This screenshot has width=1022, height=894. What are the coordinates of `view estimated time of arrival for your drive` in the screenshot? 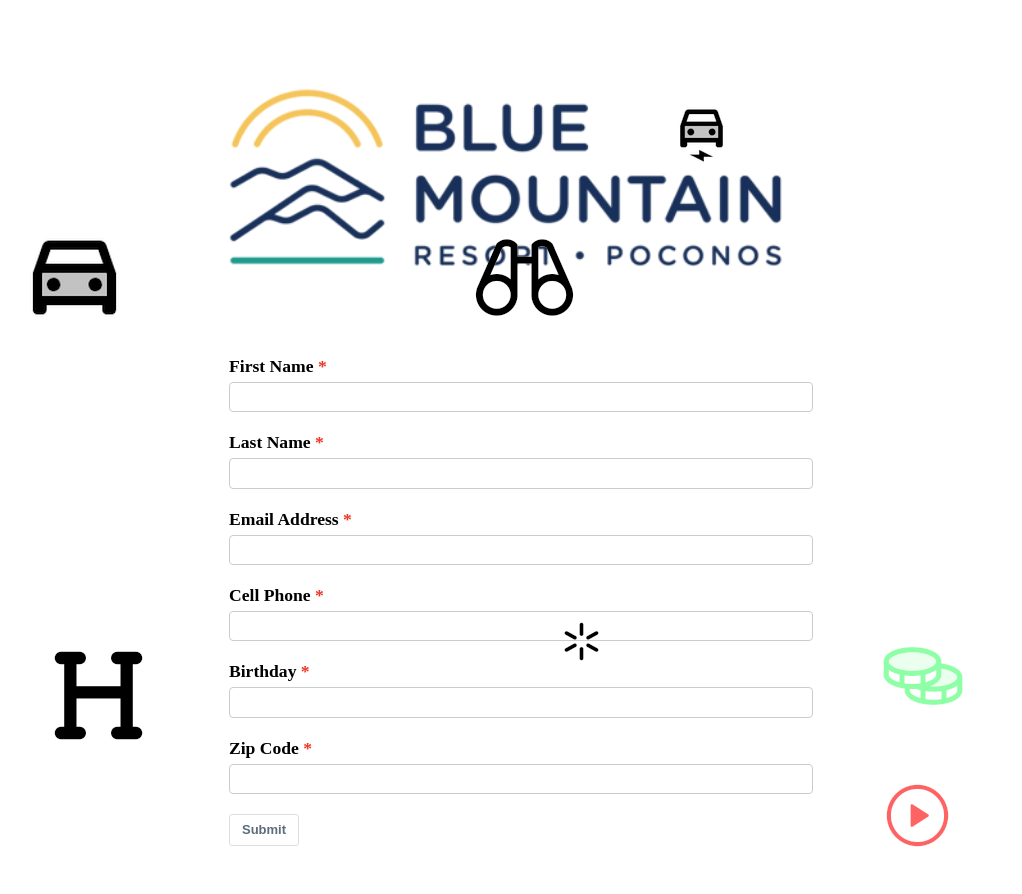 It's located at (74, 277).